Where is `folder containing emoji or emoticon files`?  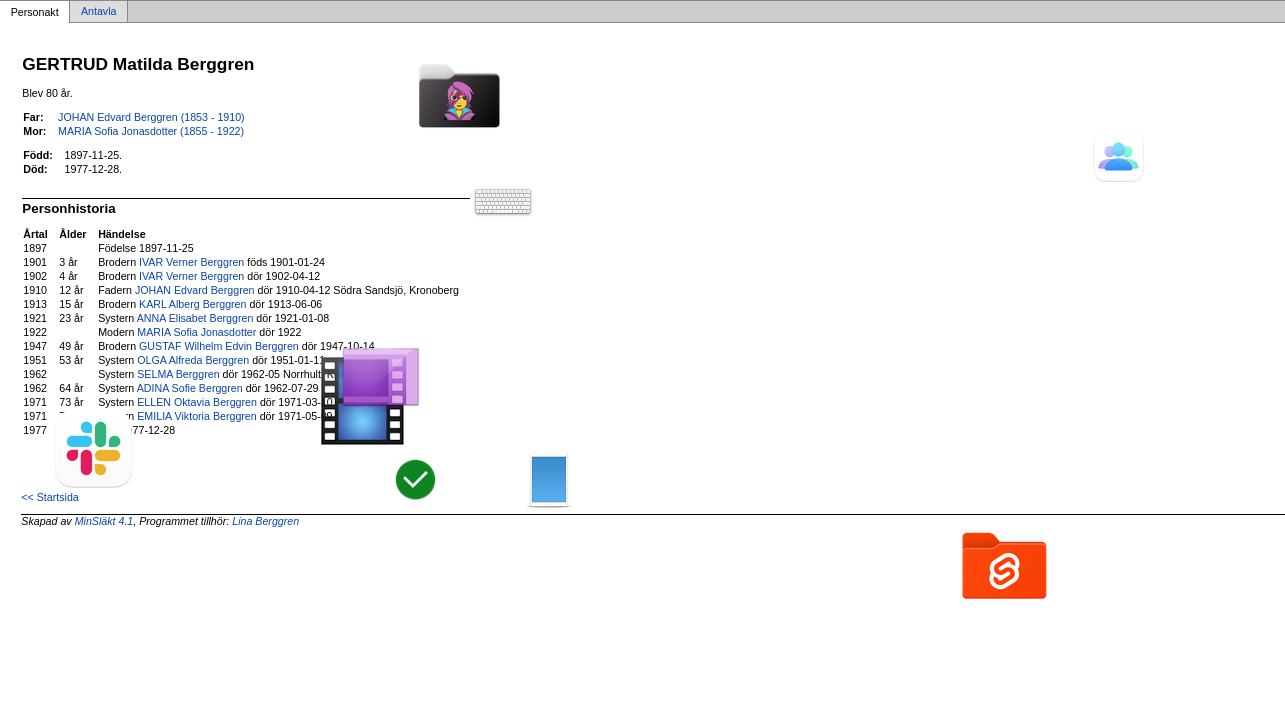 folder containing emoji or emoticon files is located at coordinates (459, 98).